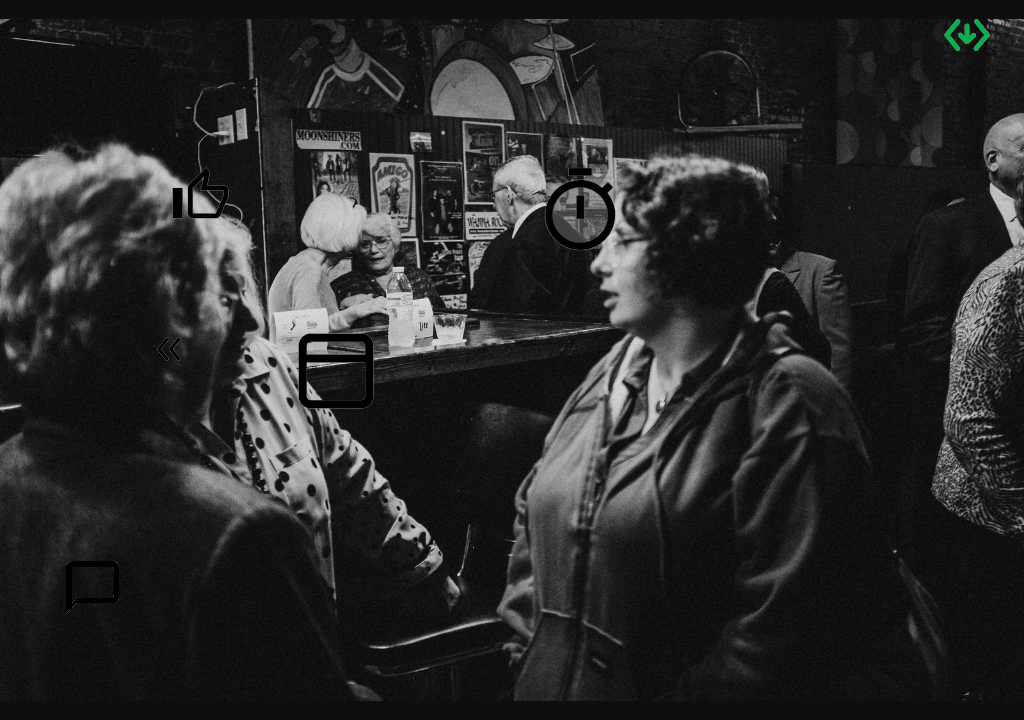  I want to click on set a countdown timer, so click(580, 211).